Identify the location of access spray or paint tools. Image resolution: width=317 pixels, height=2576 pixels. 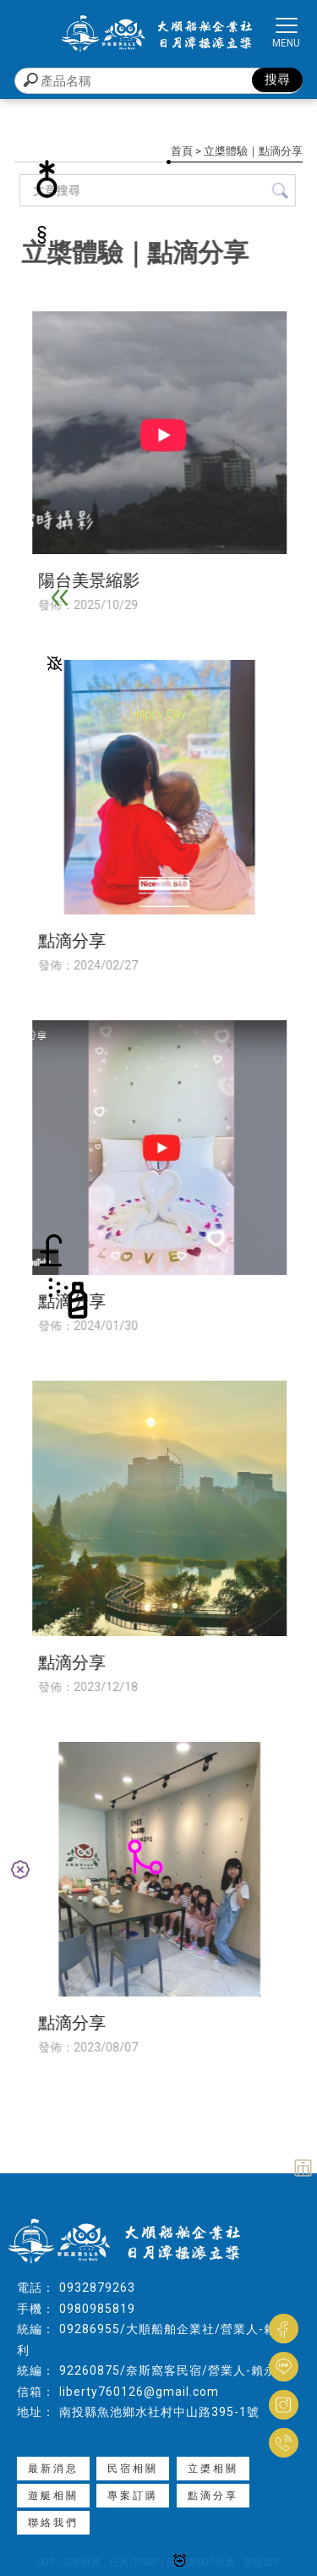
(68, 1297).